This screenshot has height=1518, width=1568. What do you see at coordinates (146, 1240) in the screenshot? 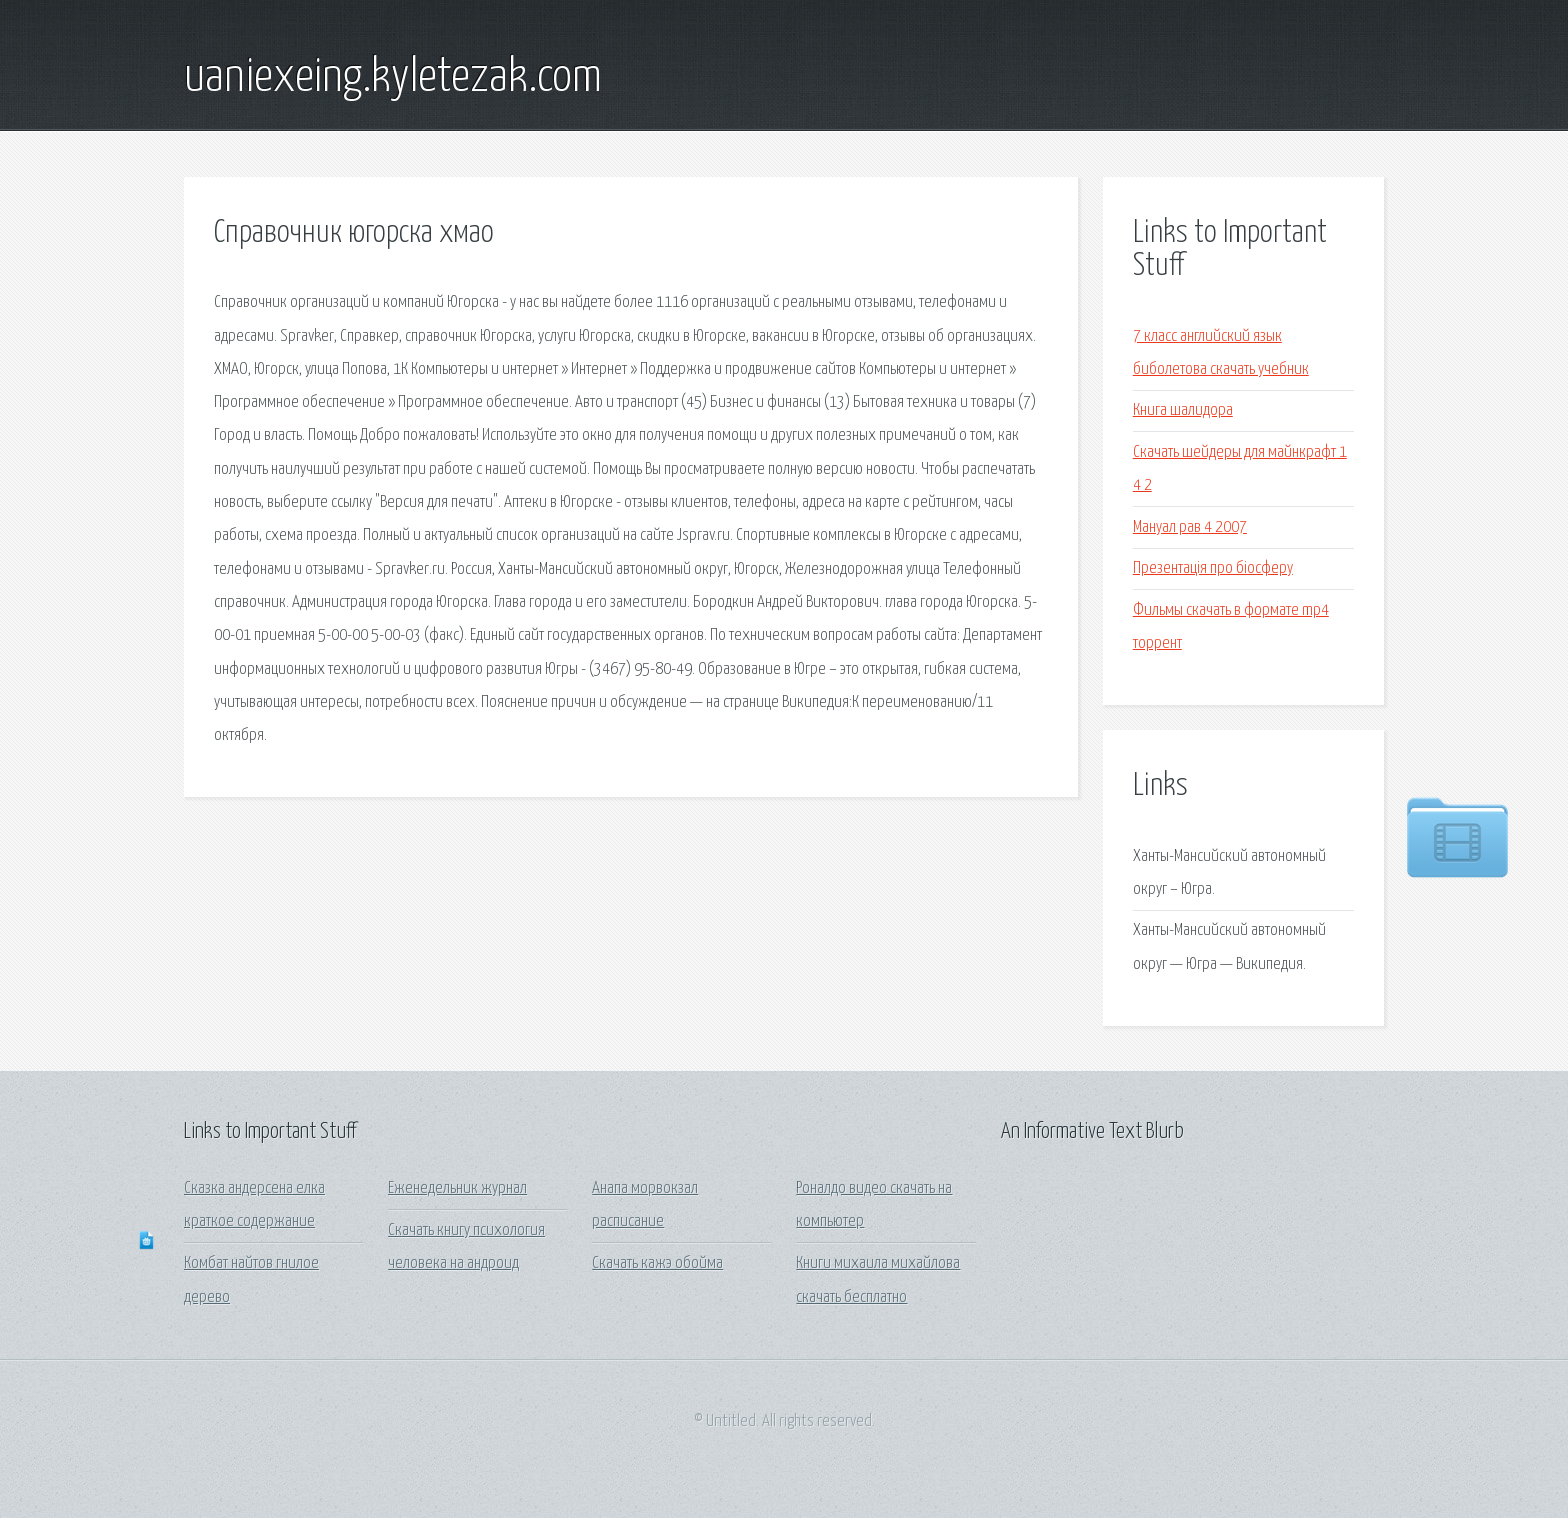
I see `a GDScript file associated with the Godot game engine` at bounding box center [146, 1240].